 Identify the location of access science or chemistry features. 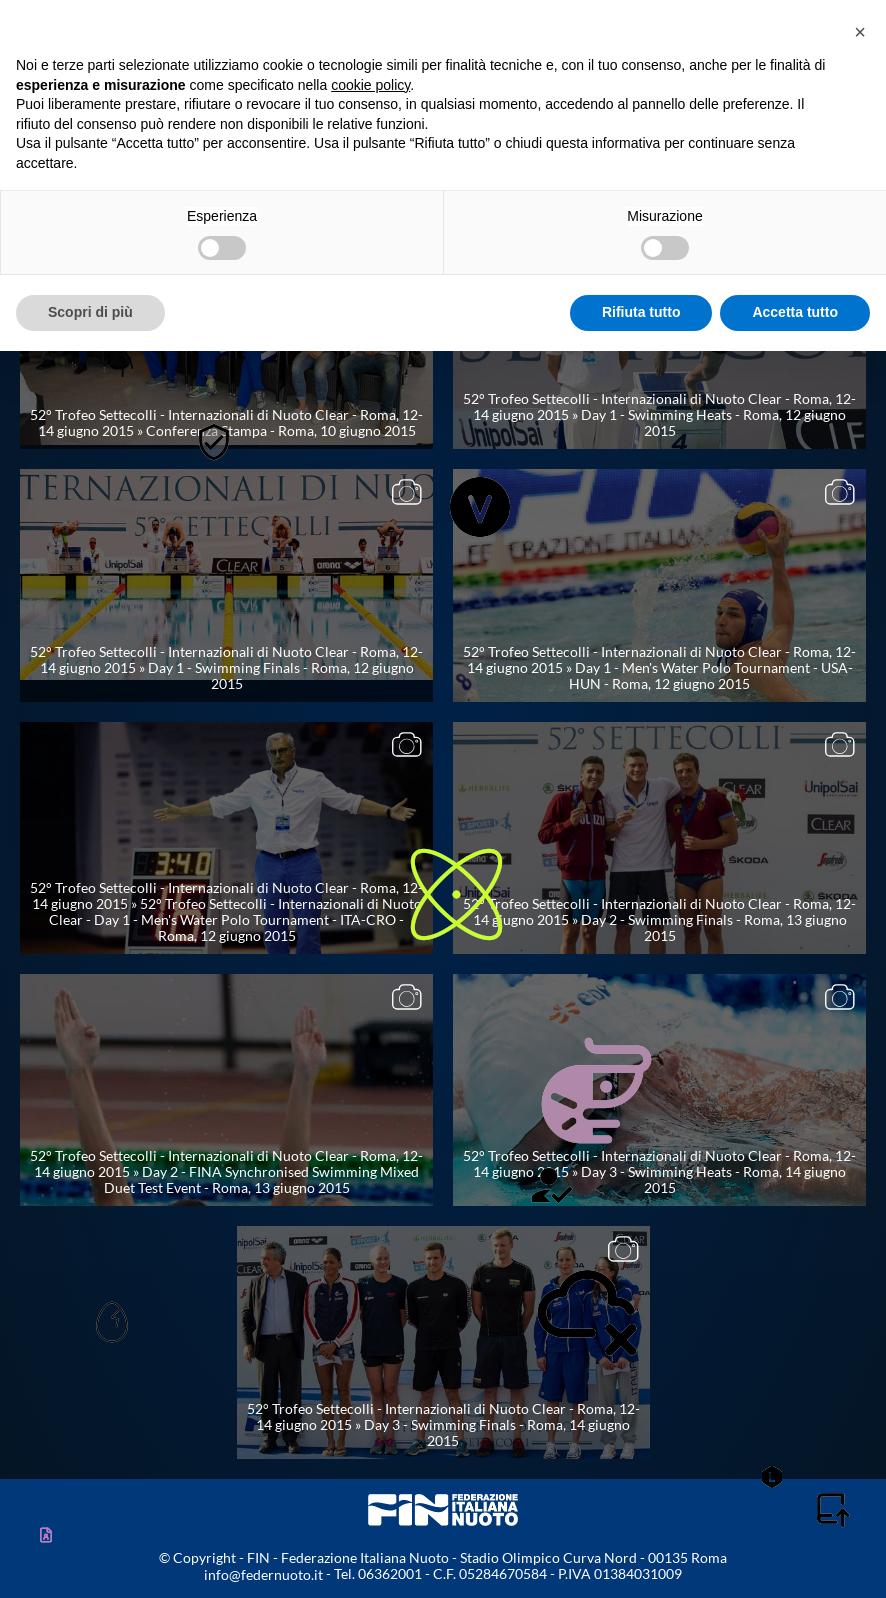
(456, 894).